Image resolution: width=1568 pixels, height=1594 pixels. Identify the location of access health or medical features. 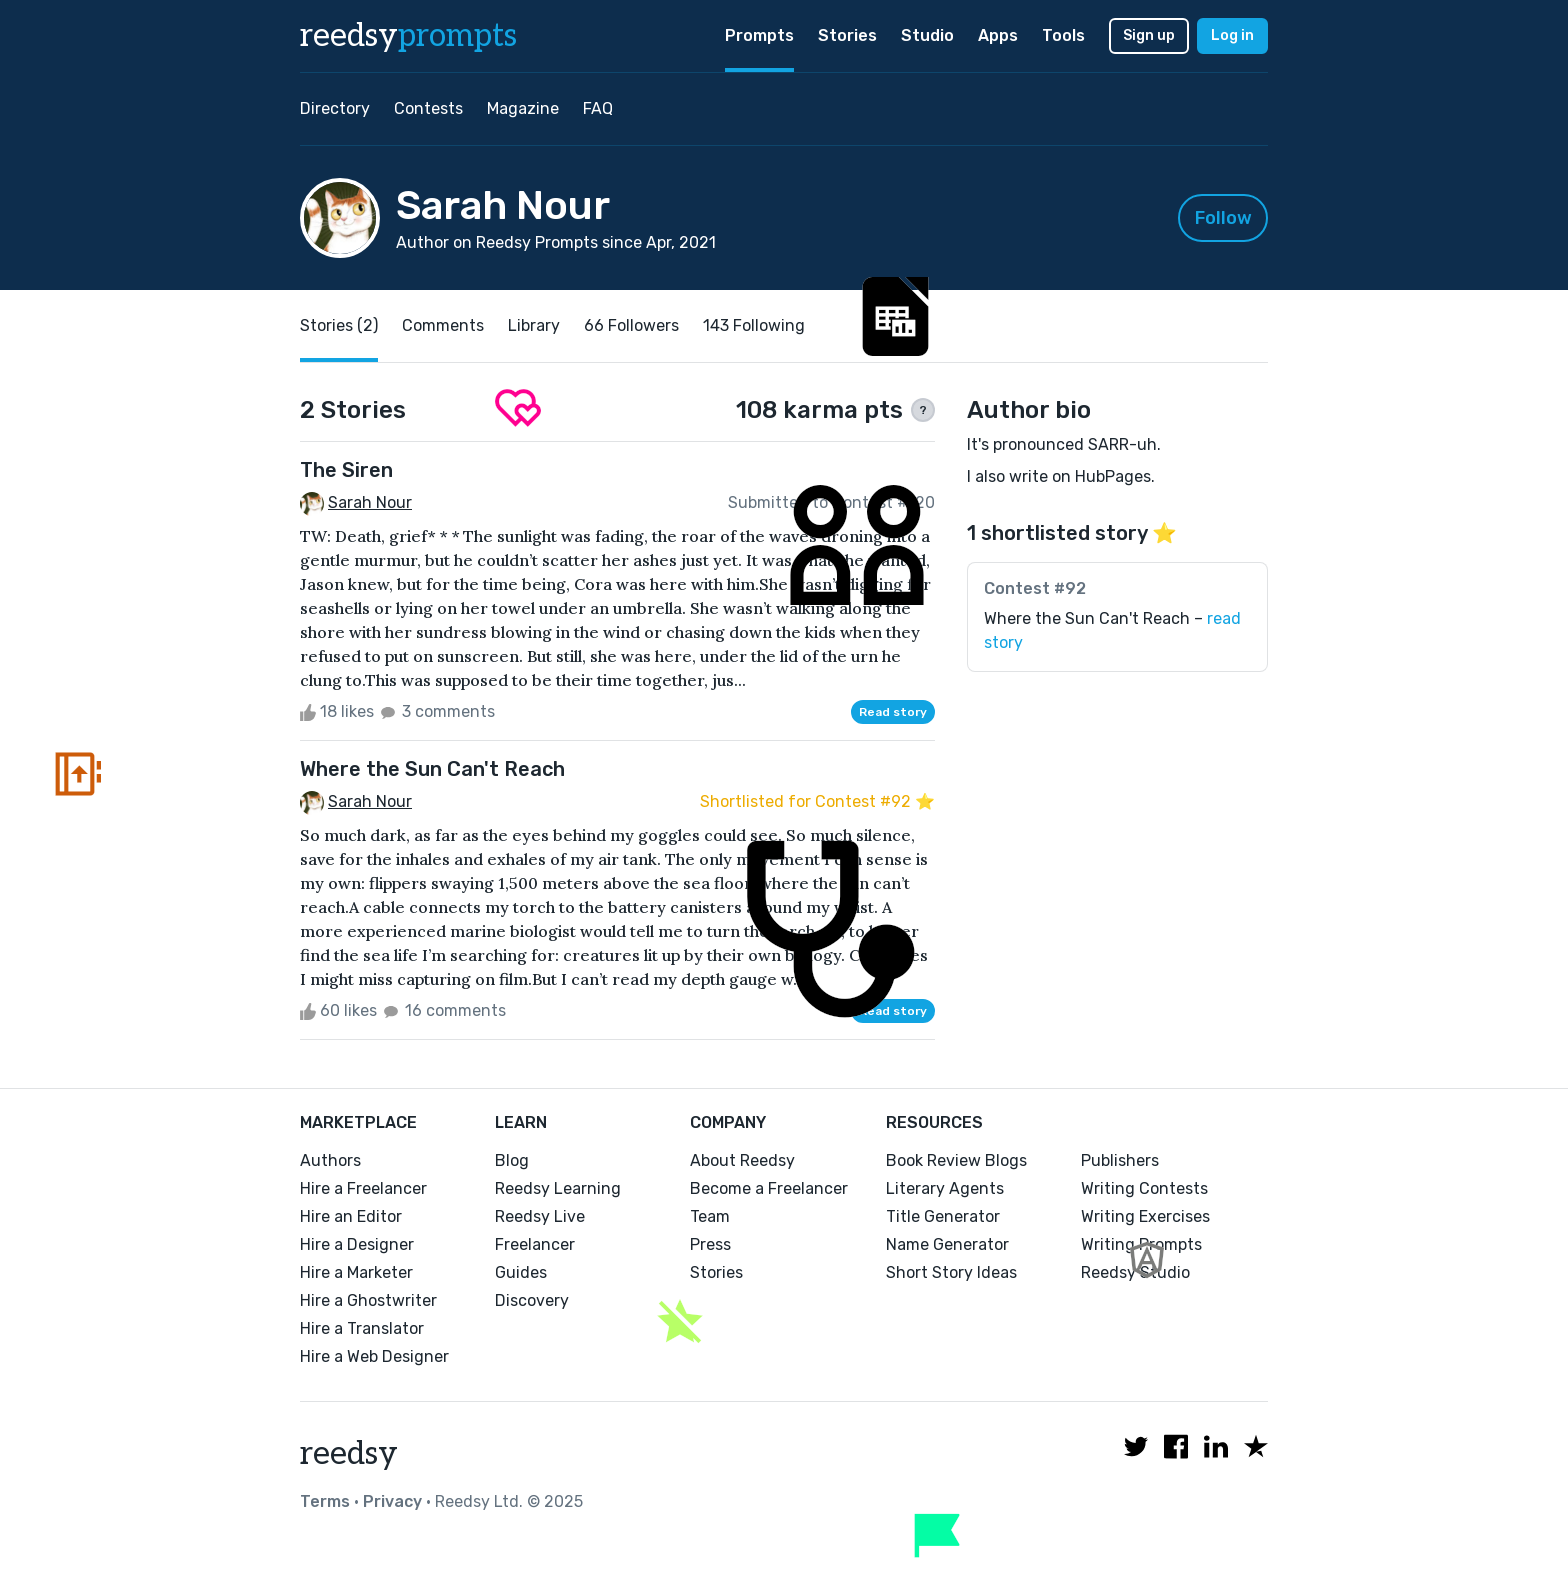
(821, 924).